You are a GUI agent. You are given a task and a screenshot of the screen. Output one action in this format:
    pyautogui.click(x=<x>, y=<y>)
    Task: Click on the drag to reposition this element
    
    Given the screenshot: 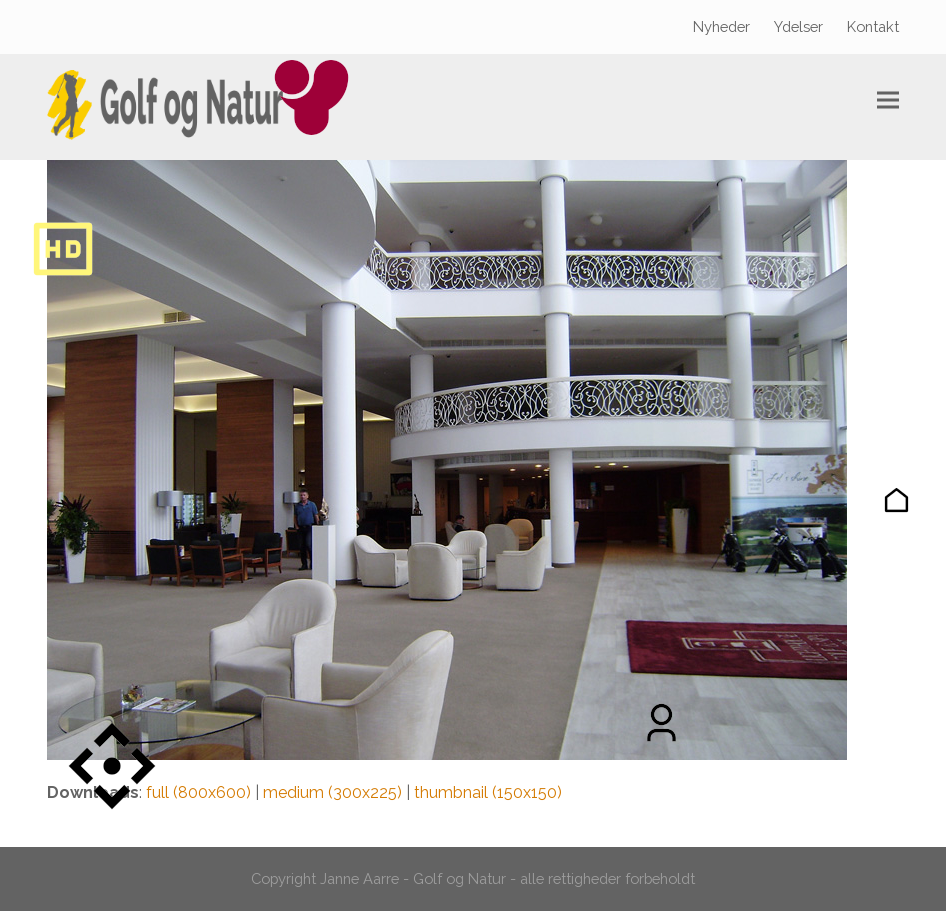 What is the action you would take?
    pyautogui.click(x=112, y=766)
    